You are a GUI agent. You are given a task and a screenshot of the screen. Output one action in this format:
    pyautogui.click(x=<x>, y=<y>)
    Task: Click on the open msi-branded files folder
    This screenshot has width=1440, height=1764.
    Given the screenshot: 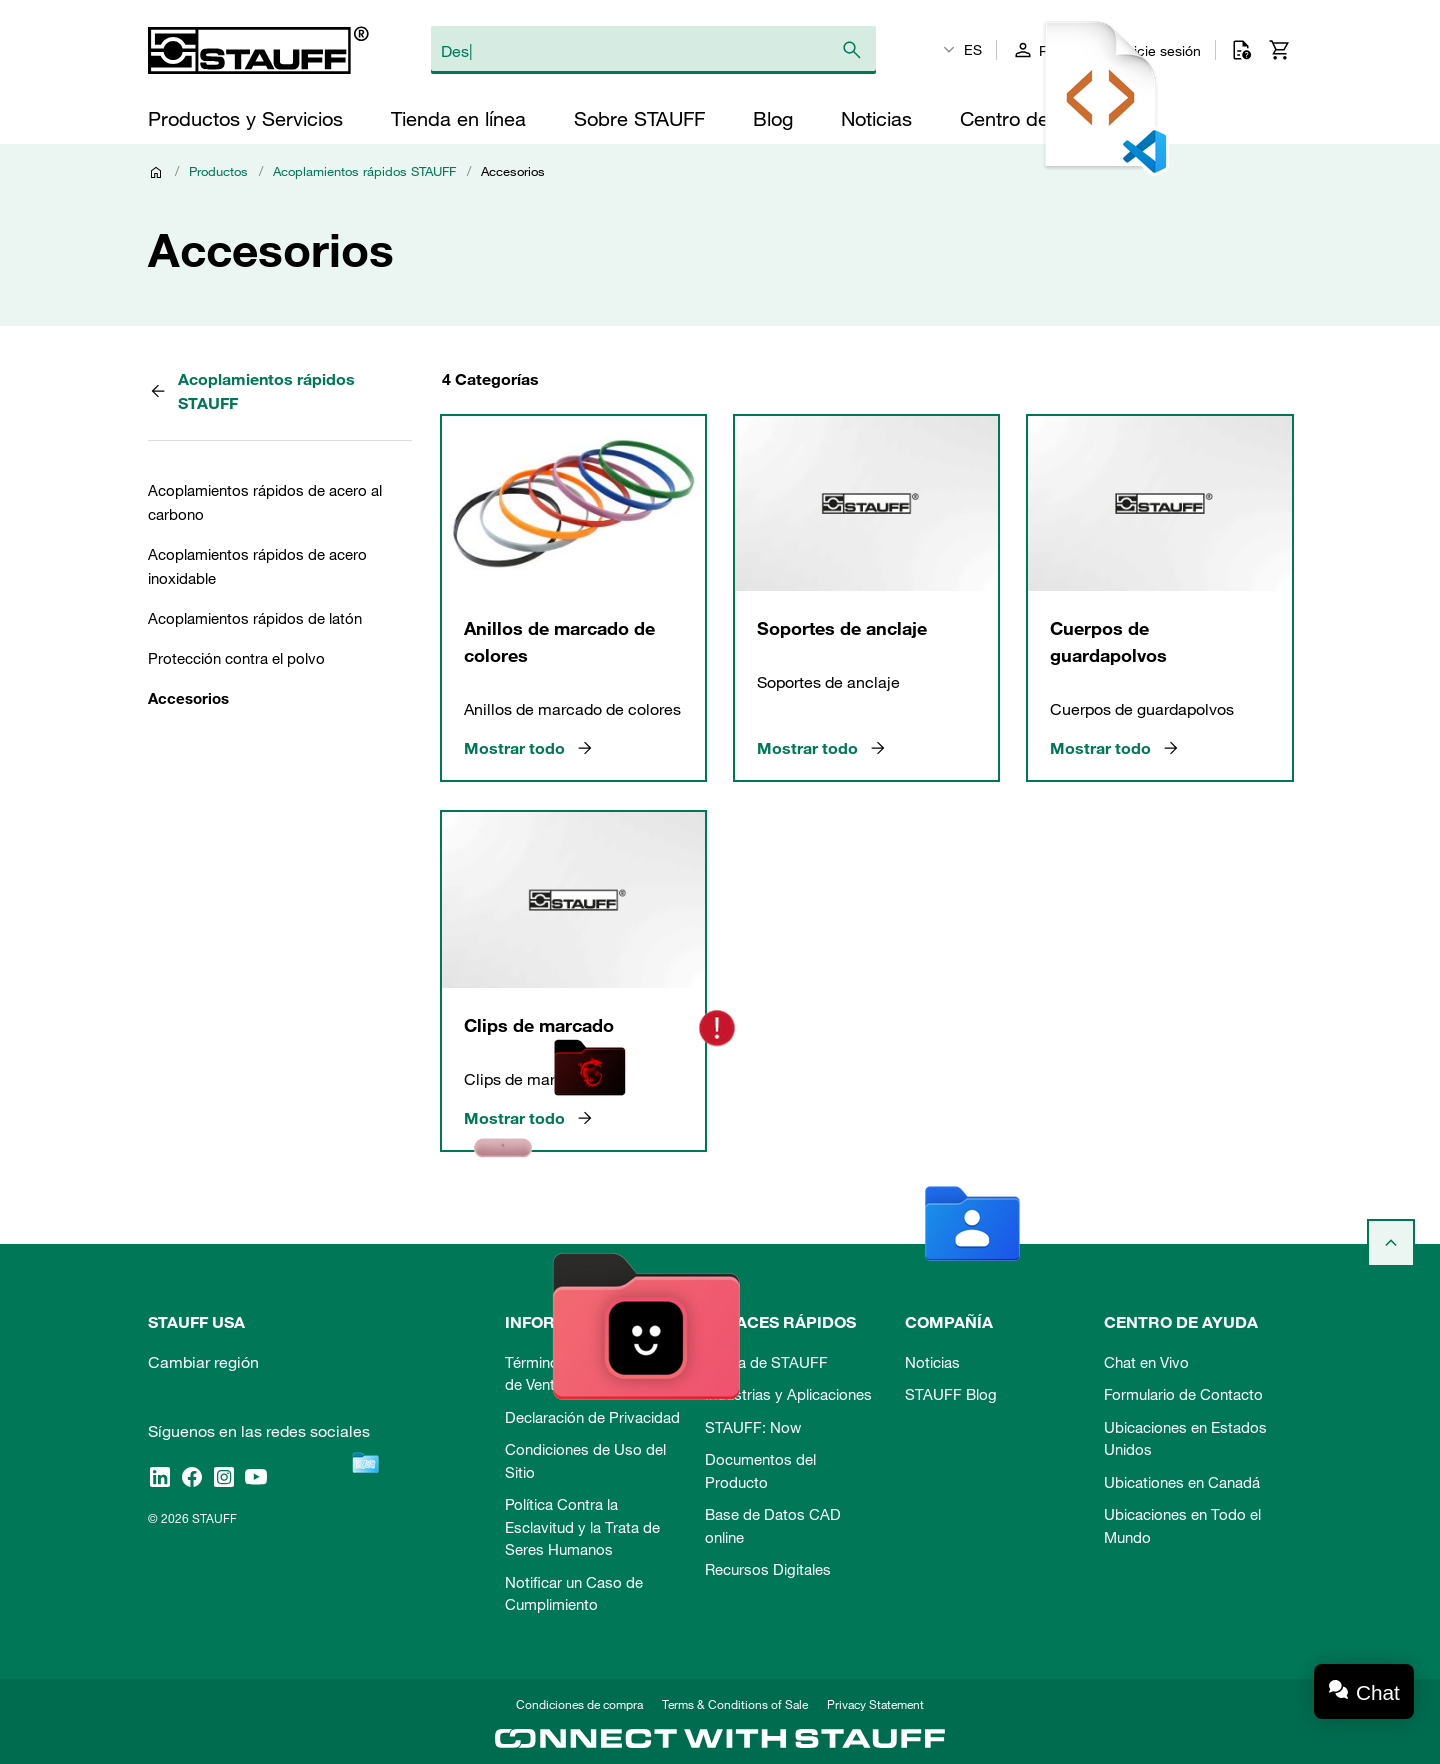 What is the action you would take?
    pyautogui.click(x=589, y=1069)
    